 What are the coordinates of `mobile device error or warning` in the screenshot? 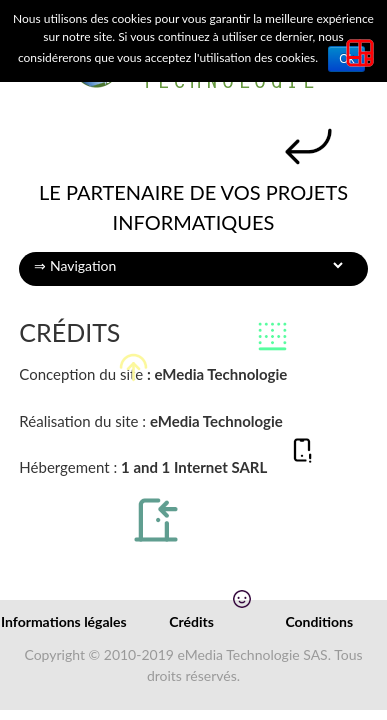 It's located at (302, 450).